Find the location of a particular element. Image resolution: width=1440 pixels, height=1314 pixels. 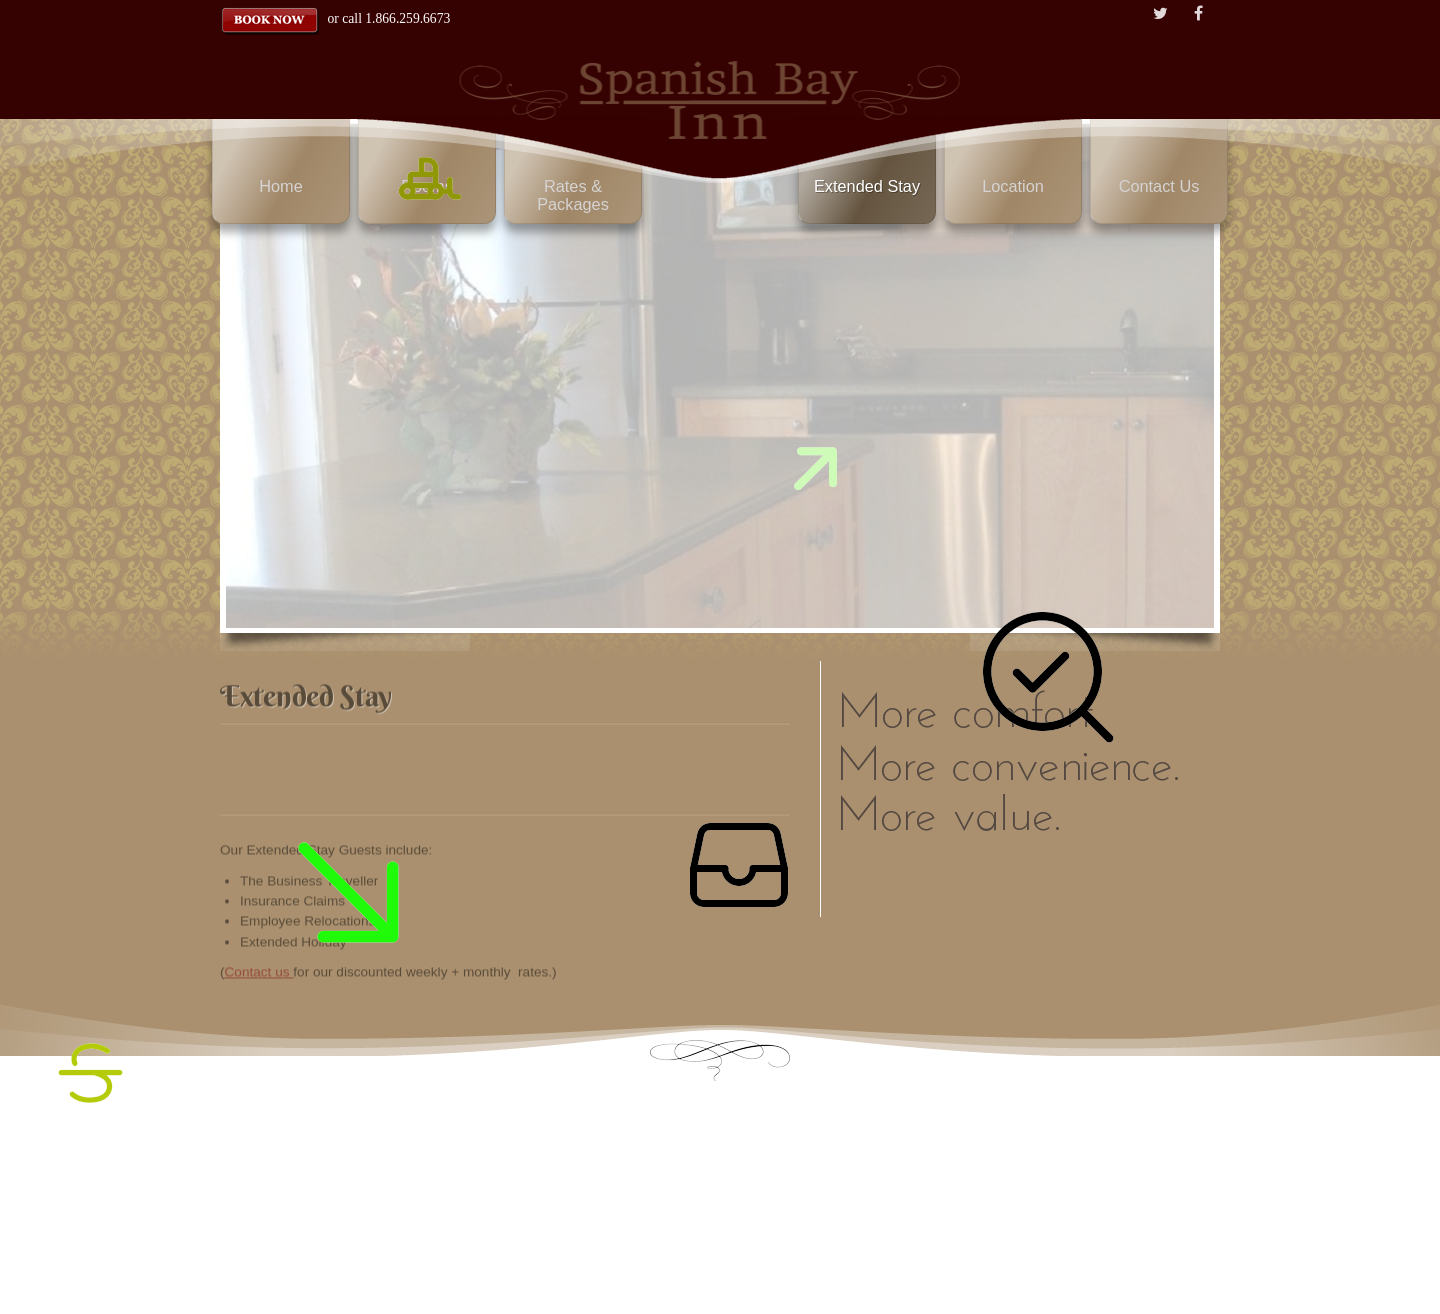

view inbox or incoming files is located at coordinates (739, 865).